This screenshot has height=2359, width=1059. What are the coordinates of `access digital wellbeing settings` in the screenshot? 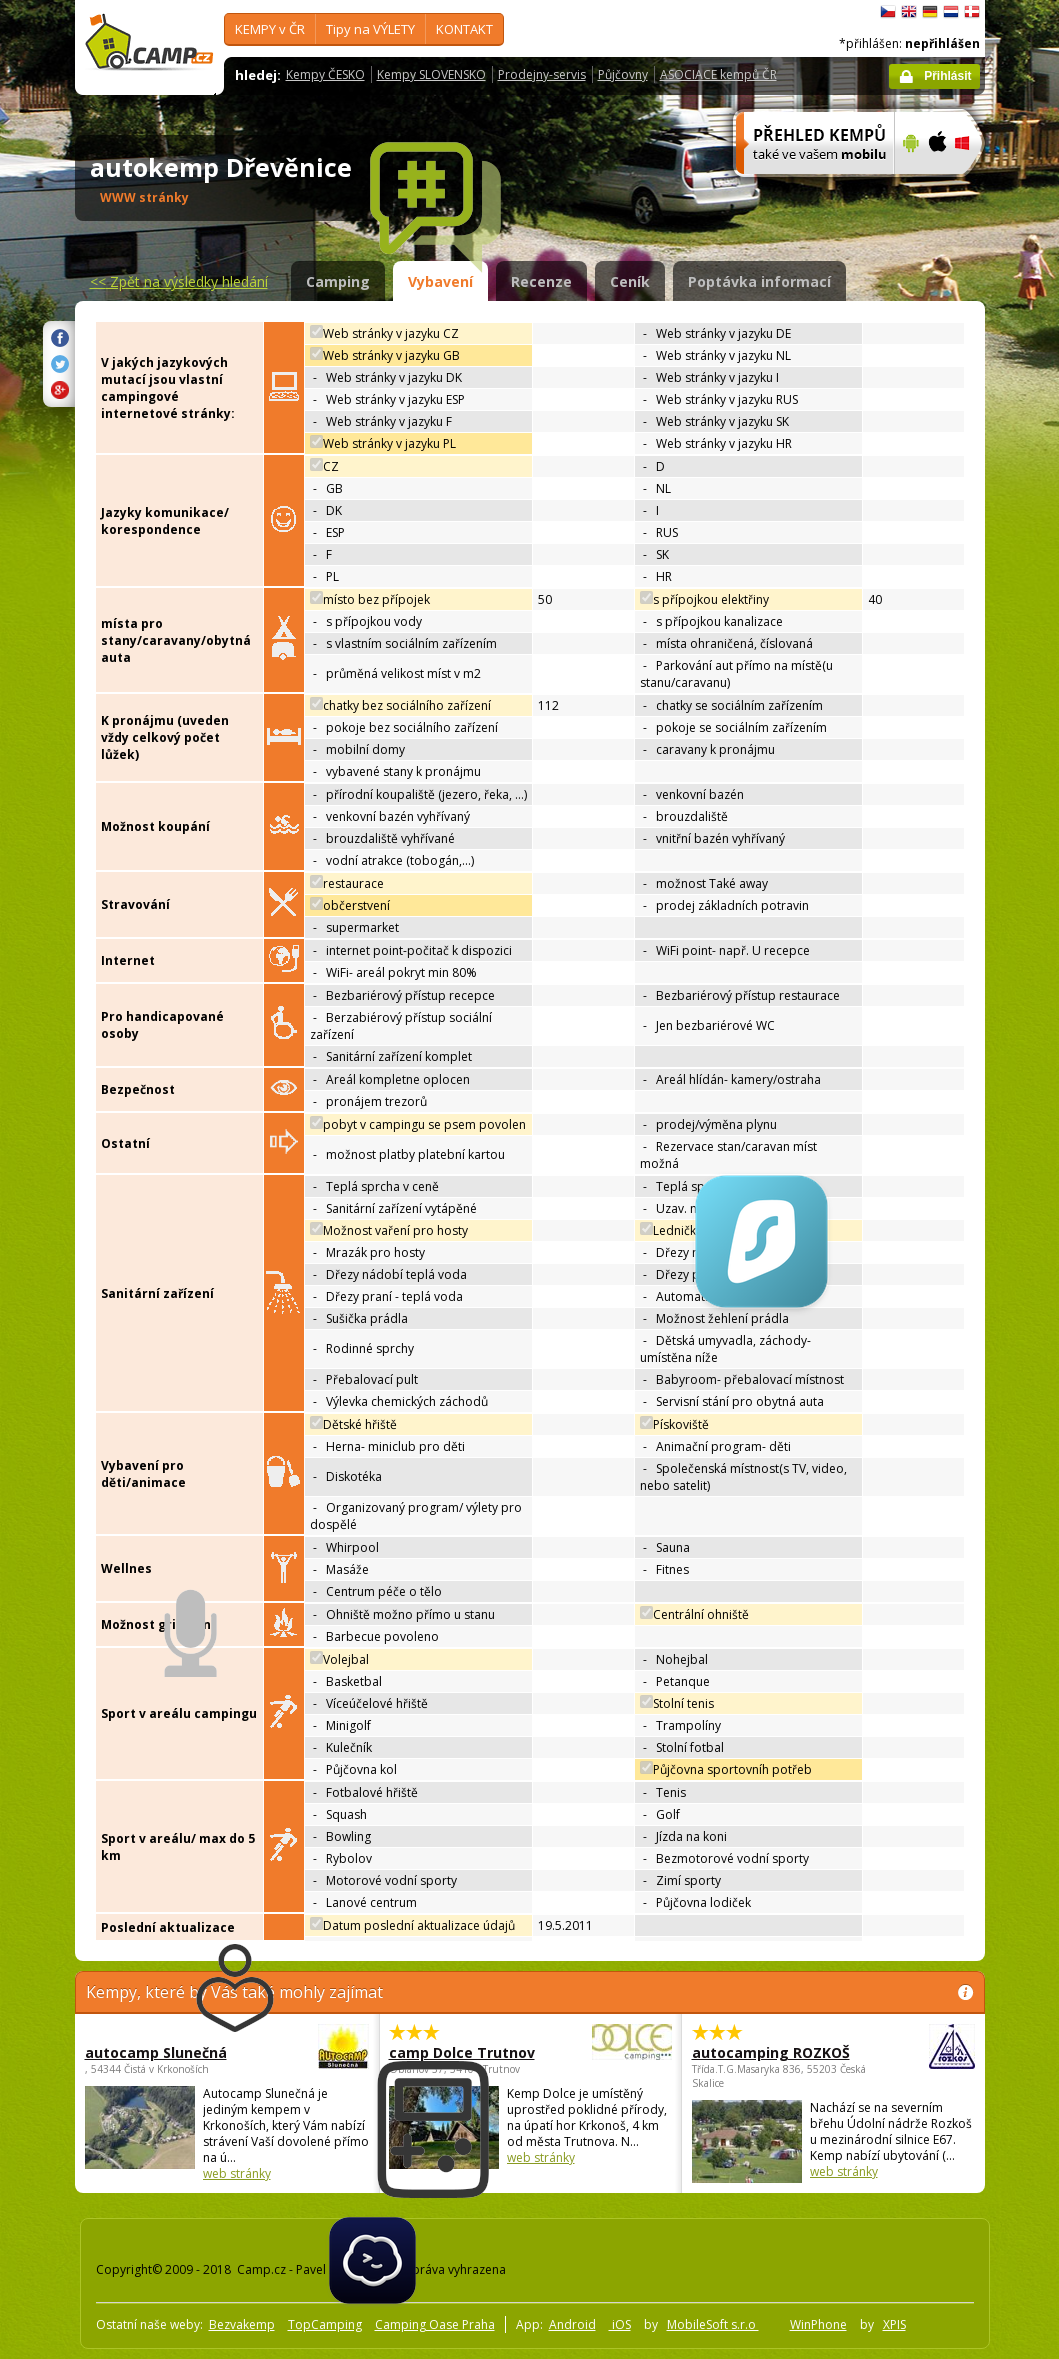 It's located at (235, 1988).